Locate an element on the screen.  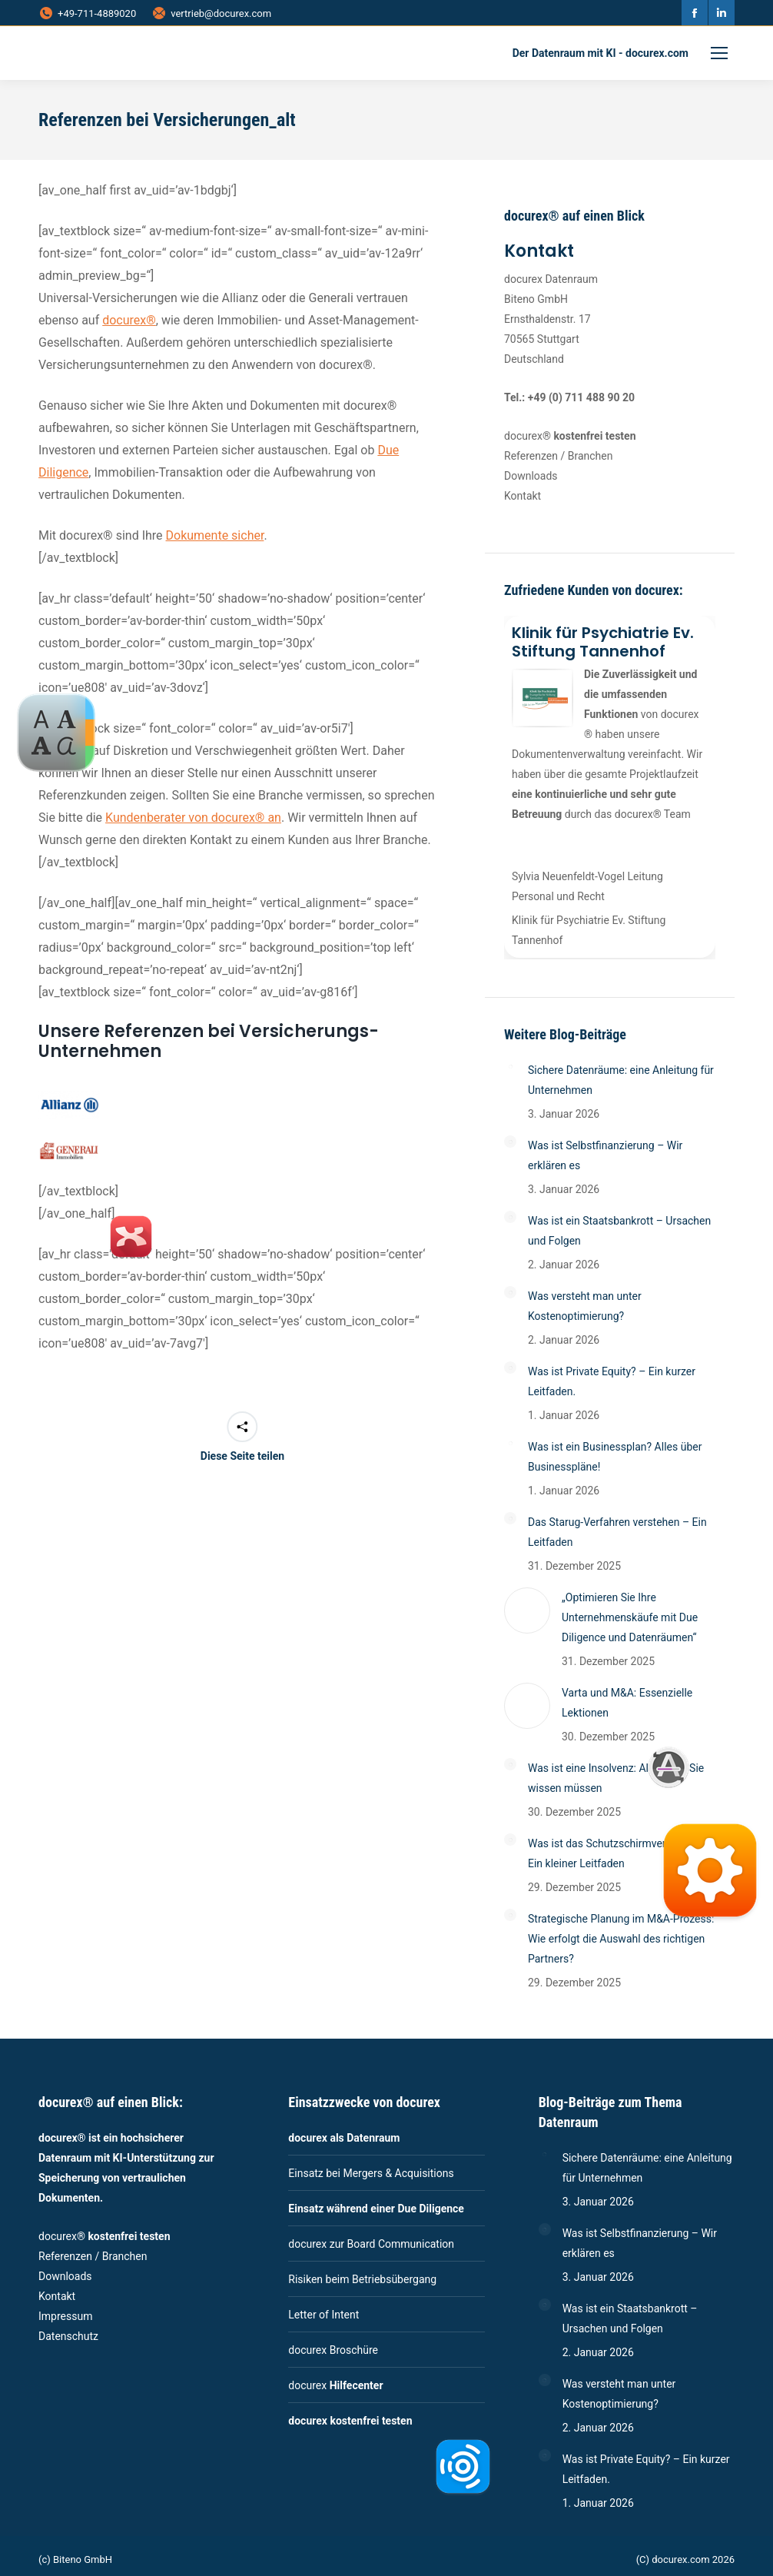
open aptana studio IDE is located at coordinates (710, 1870).